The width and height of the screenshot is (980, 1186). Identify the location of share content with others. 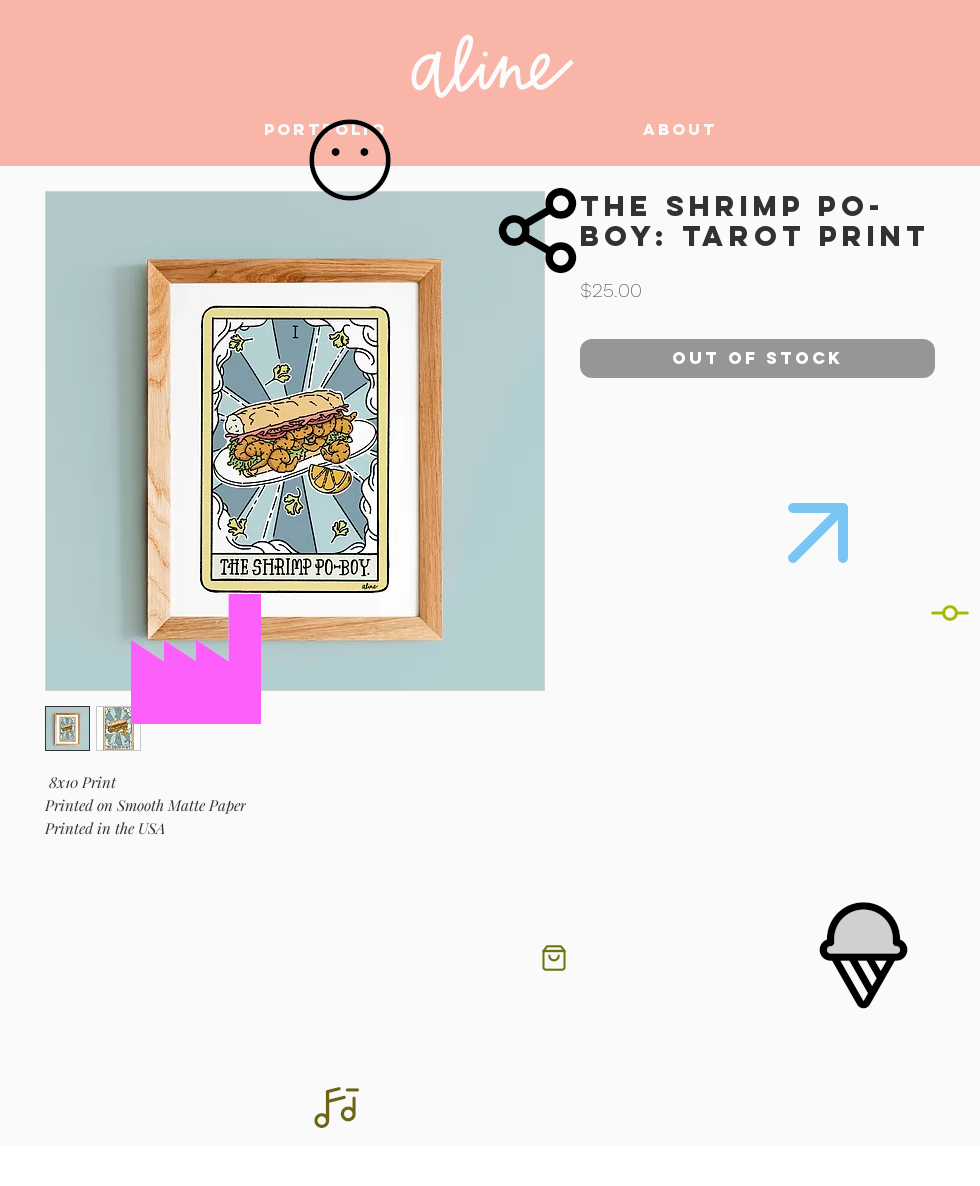
(537, 230).